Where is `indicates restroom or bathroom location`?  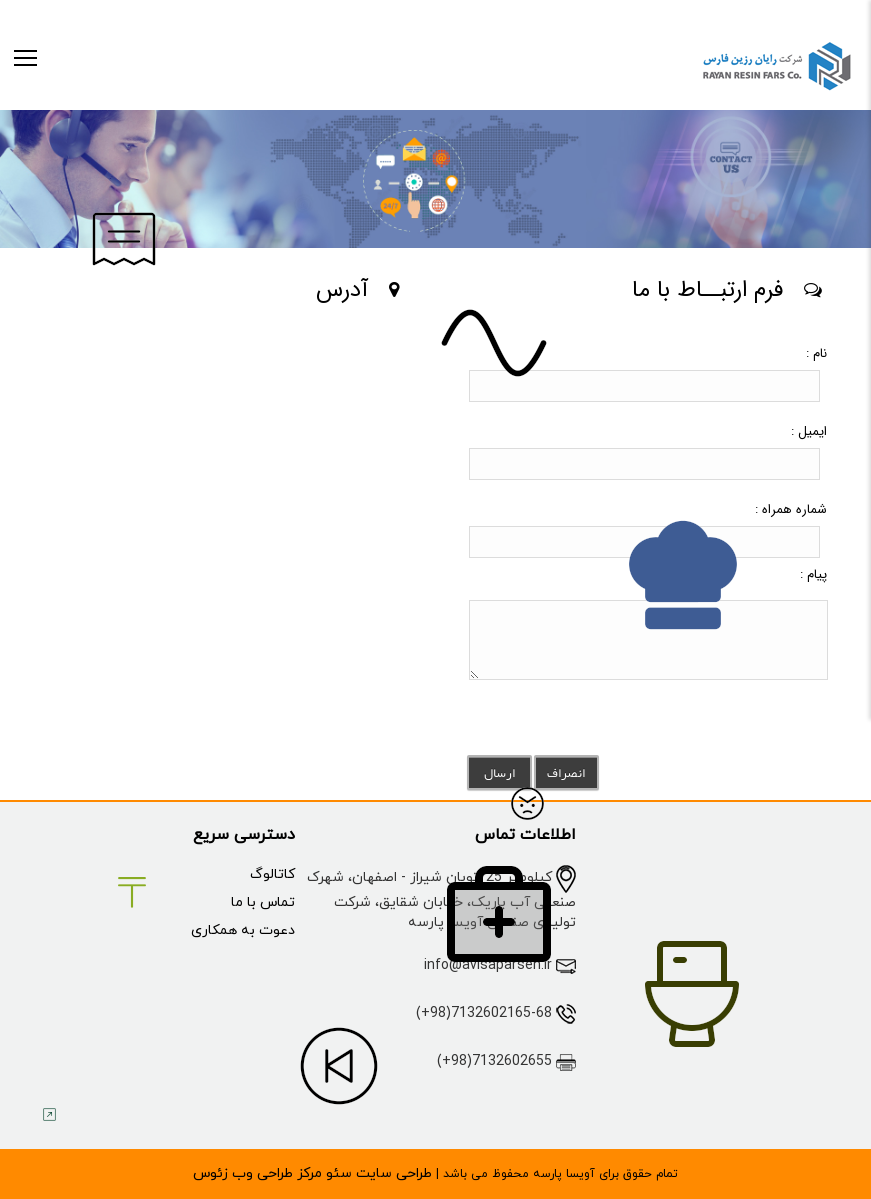 indicates restroom or bathroom location is located at coordinates (692, 992).